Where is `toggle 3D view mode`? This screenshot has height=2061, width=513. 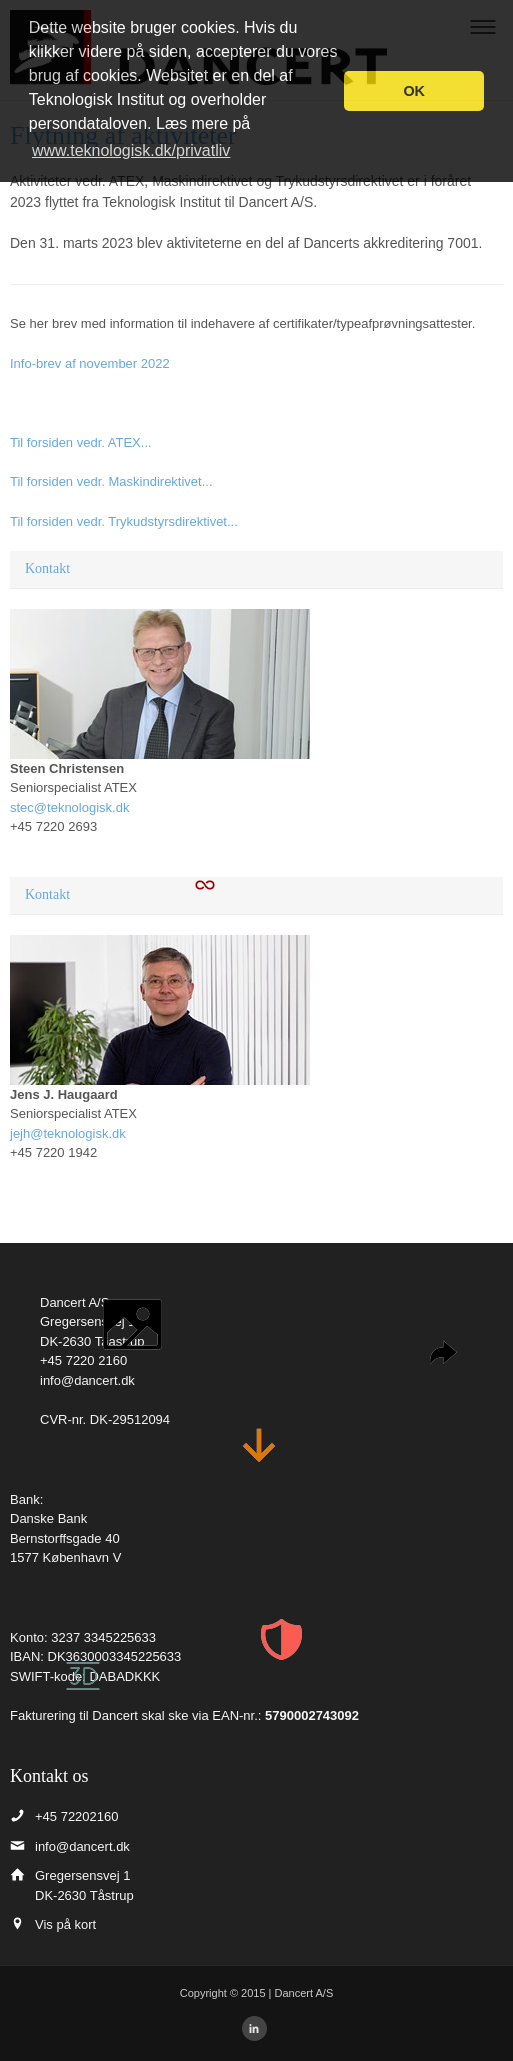 toggle 3D view mode is located at coordinates (83, 1676).